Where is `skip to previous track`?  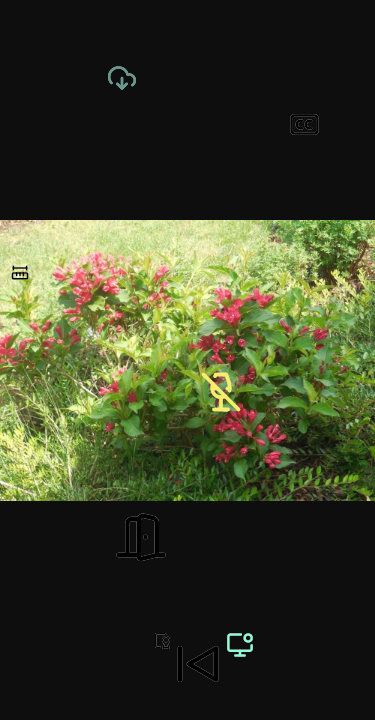 skip to previous track is located at coordinates (198, 664).